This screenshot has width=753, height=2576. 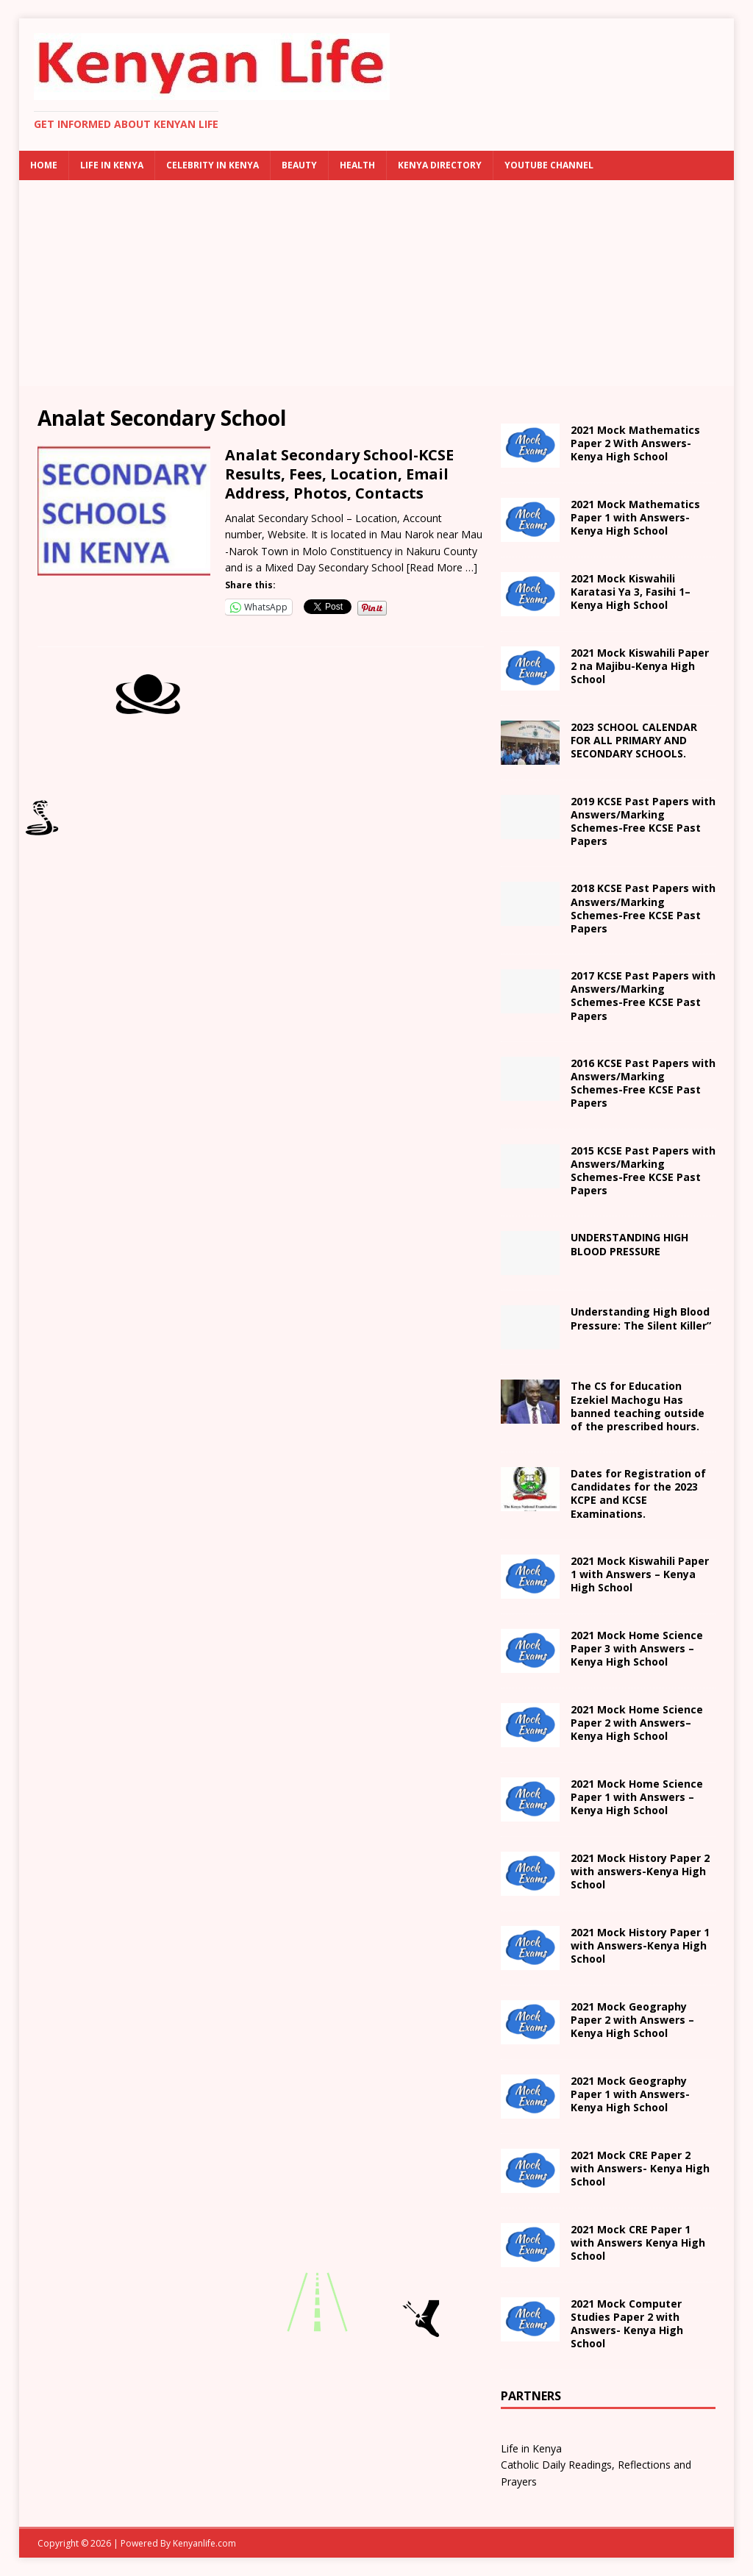 What do you see at coordinates (421, 2319) in the screenshot?
I see `indicates a character's weakness or vulnerability` at bounding box center [421, 2319].